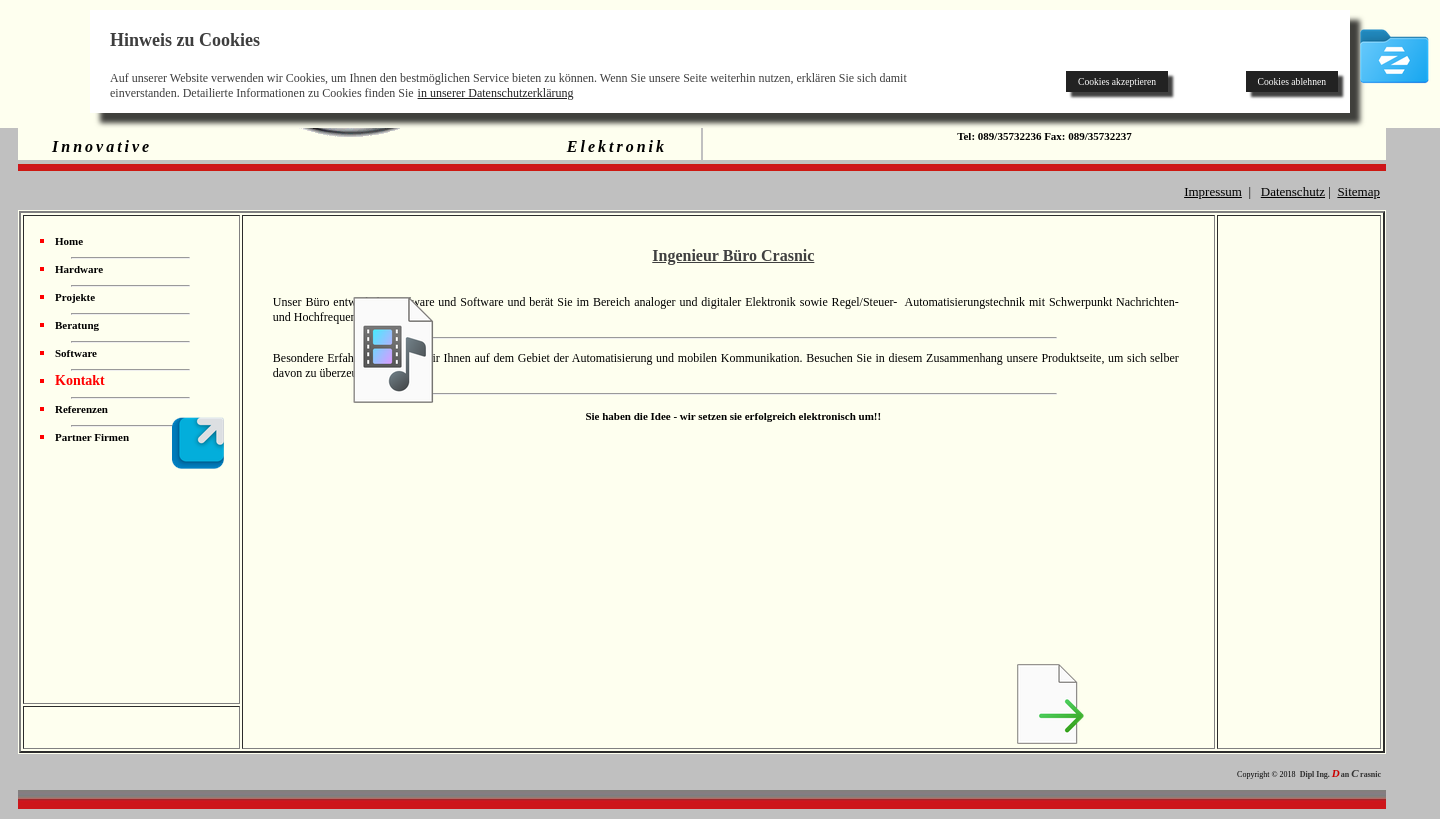 The image size is (1440, 819). I want to click on open zorin os system folder, so click(1394, 58).